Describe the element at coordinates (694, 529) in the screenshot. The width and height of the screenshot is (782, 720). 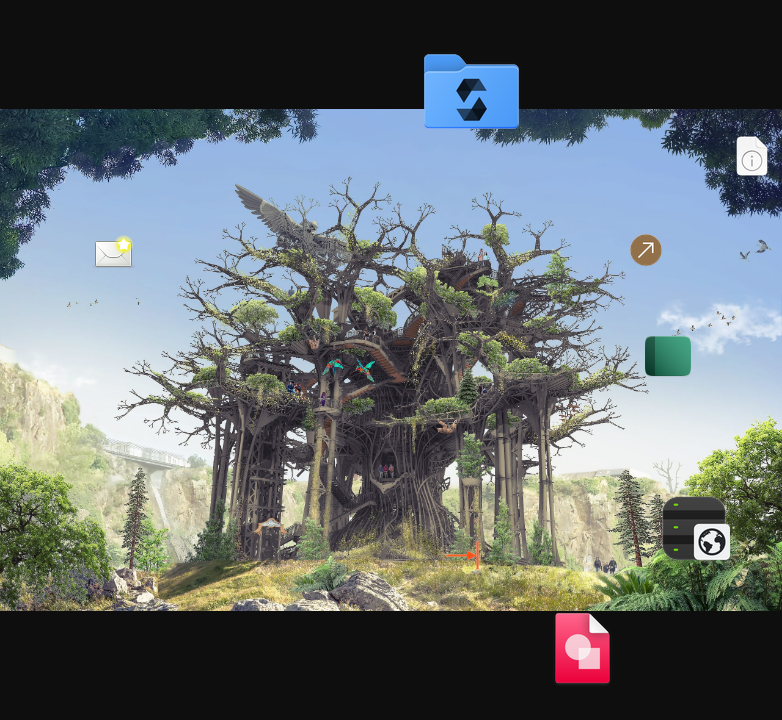
I see `configure web server network settings` at that location.